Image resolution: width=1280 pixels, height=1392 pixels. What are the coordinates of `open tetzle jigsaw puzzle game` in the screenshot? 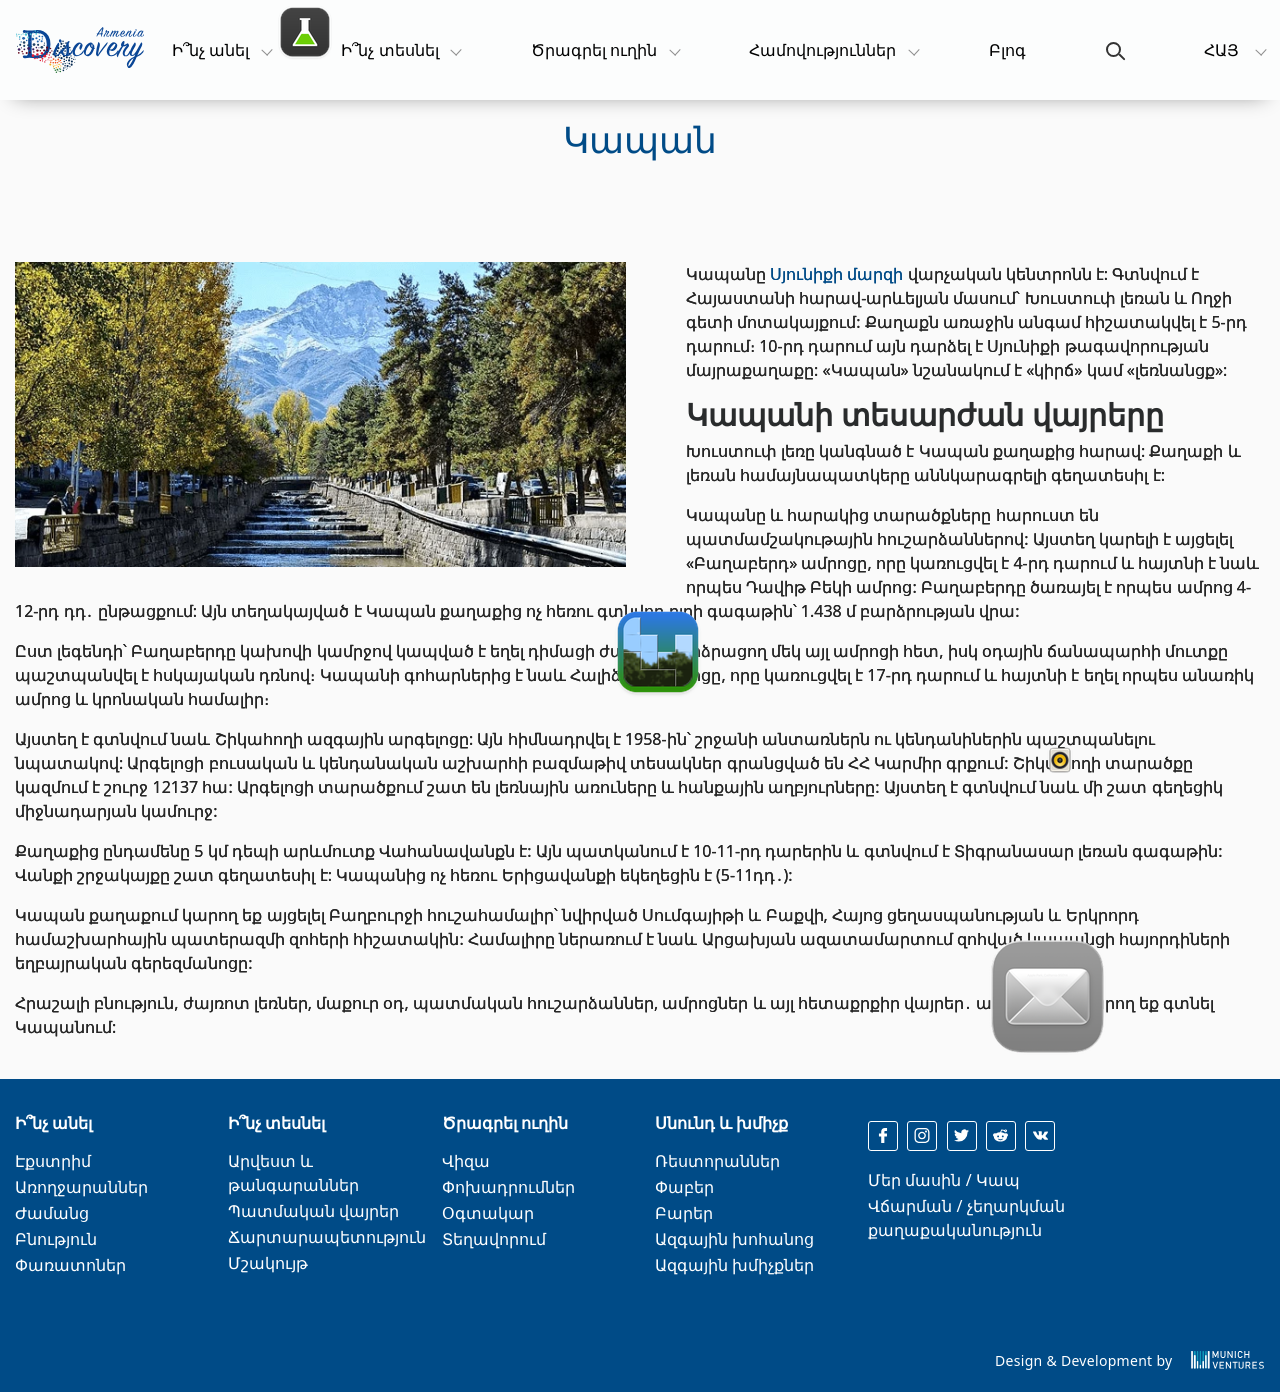 It's located at (658, 652).